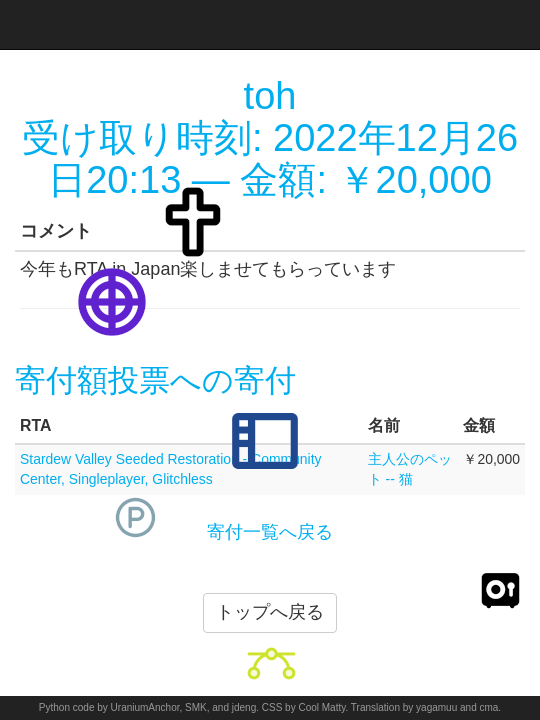 The width and height of the screenshot is (540, 720). I want to click on view polar chart or radial data visualization, so click(112, 302).